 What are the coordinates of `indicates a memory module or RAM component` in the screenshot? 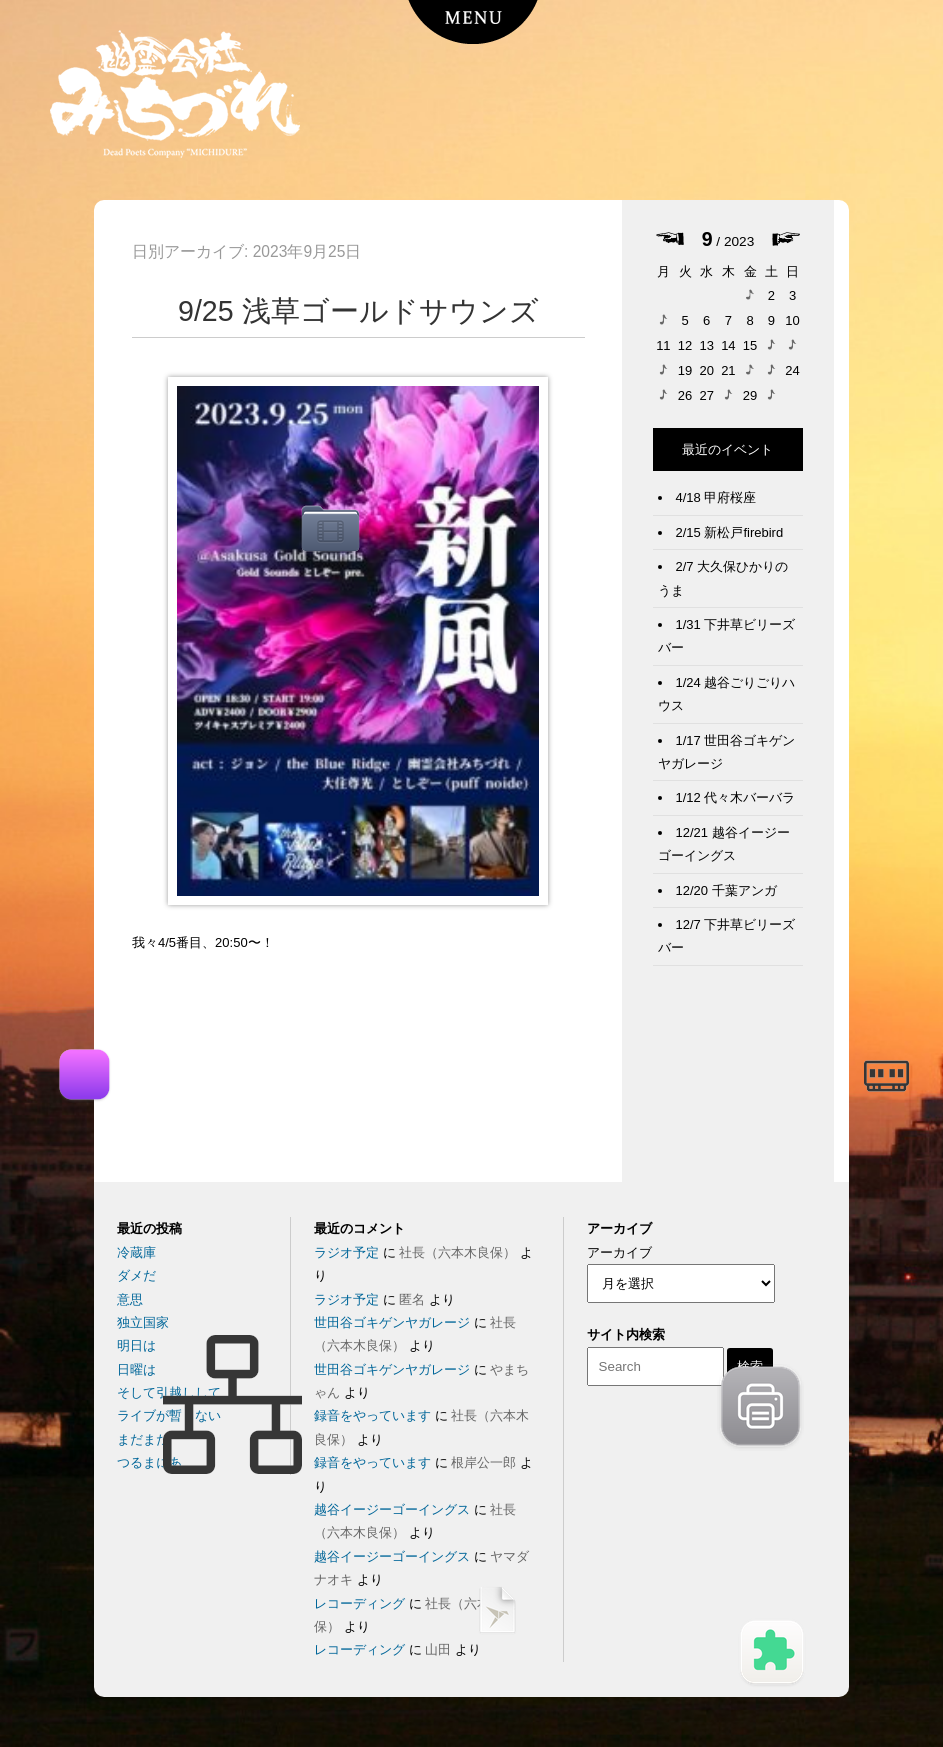 It's located at (886, 1077).